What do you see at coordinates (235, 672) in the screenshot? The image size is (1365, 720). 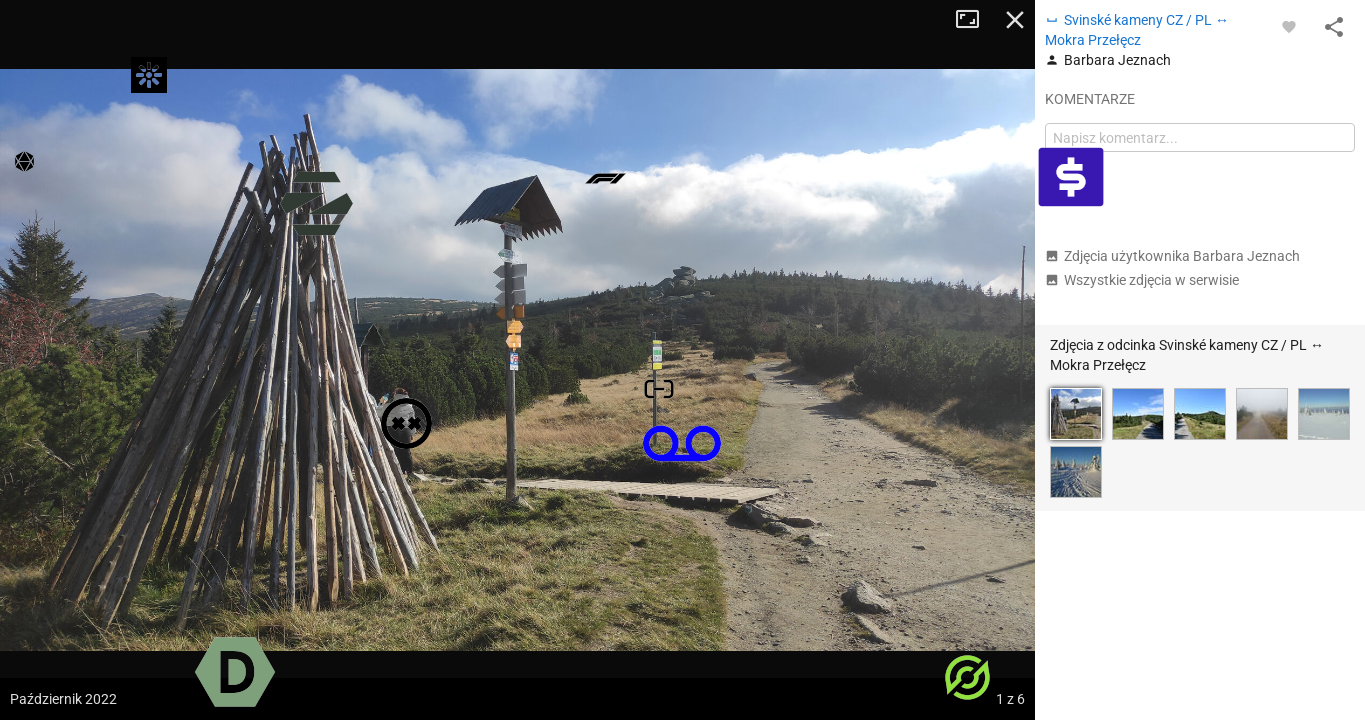 I see `link to devpost profile or portfolio` at bounding box center [235, 672].